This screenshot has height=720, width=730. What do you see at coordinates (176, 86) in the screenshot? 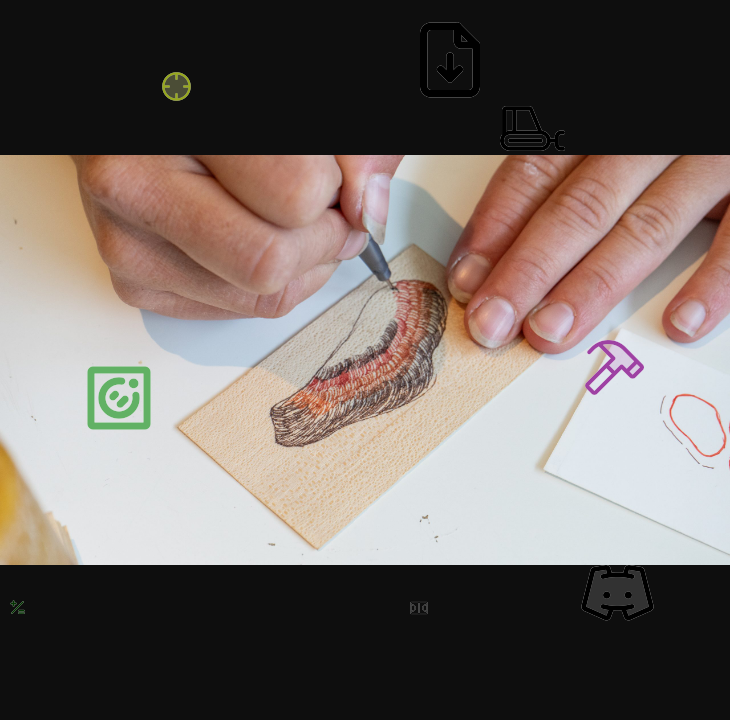
I see `center map on current location` at bounding box center [176, 86].